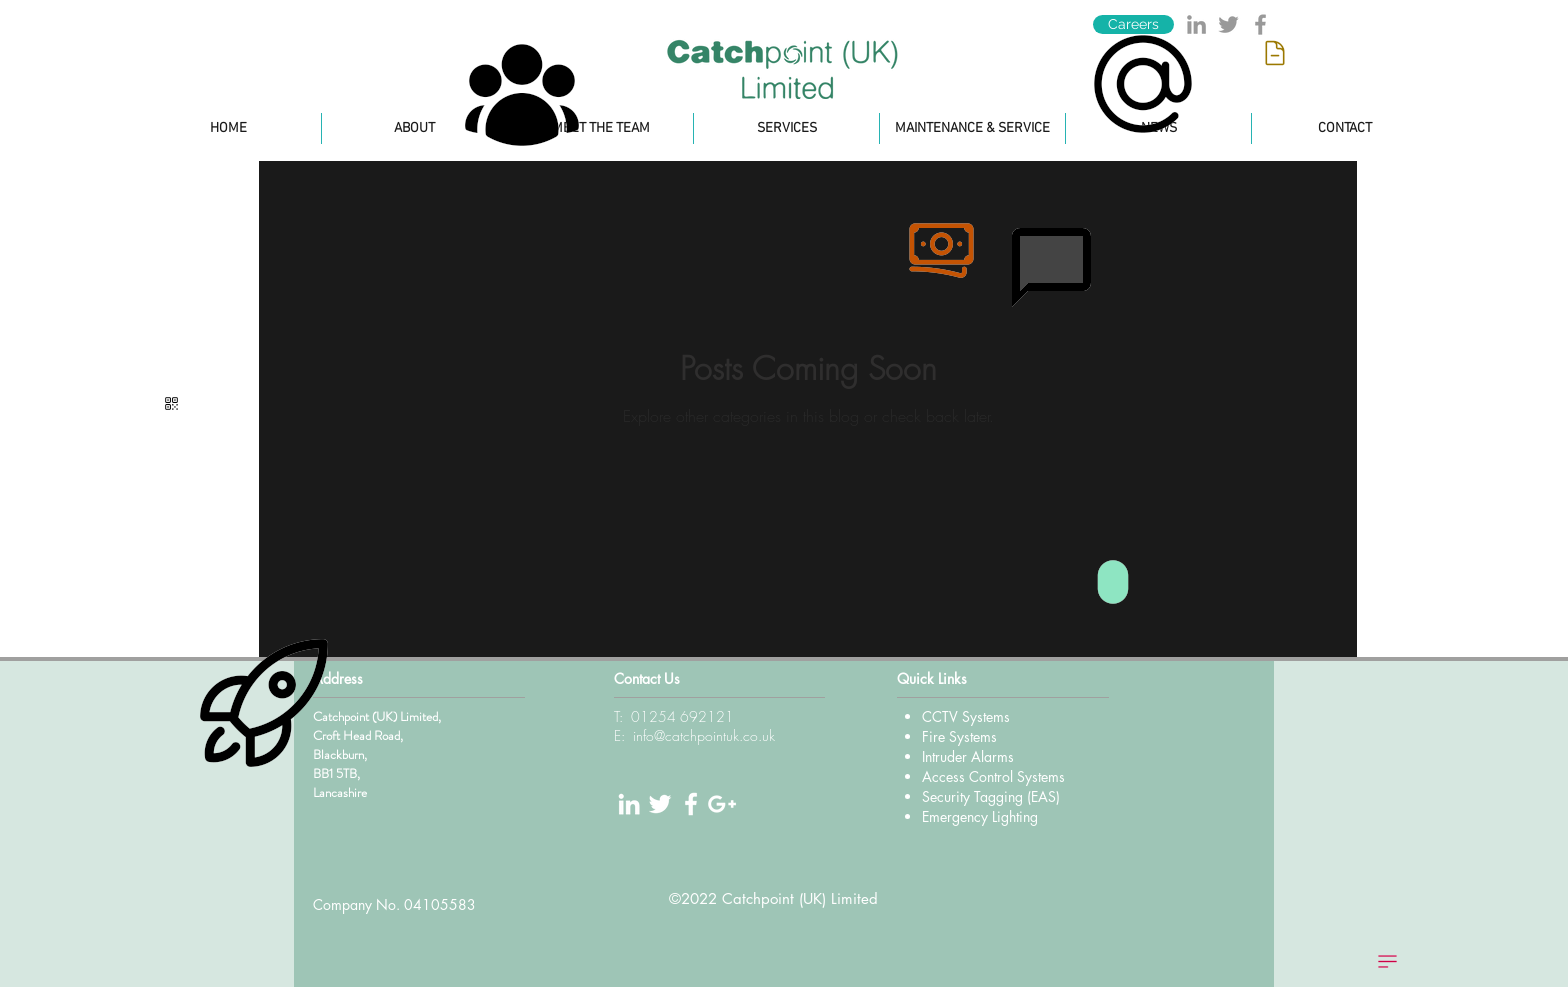  Describe the element at coordinates (522, 93) in the screenshot. I see `view group members or team` at that location.